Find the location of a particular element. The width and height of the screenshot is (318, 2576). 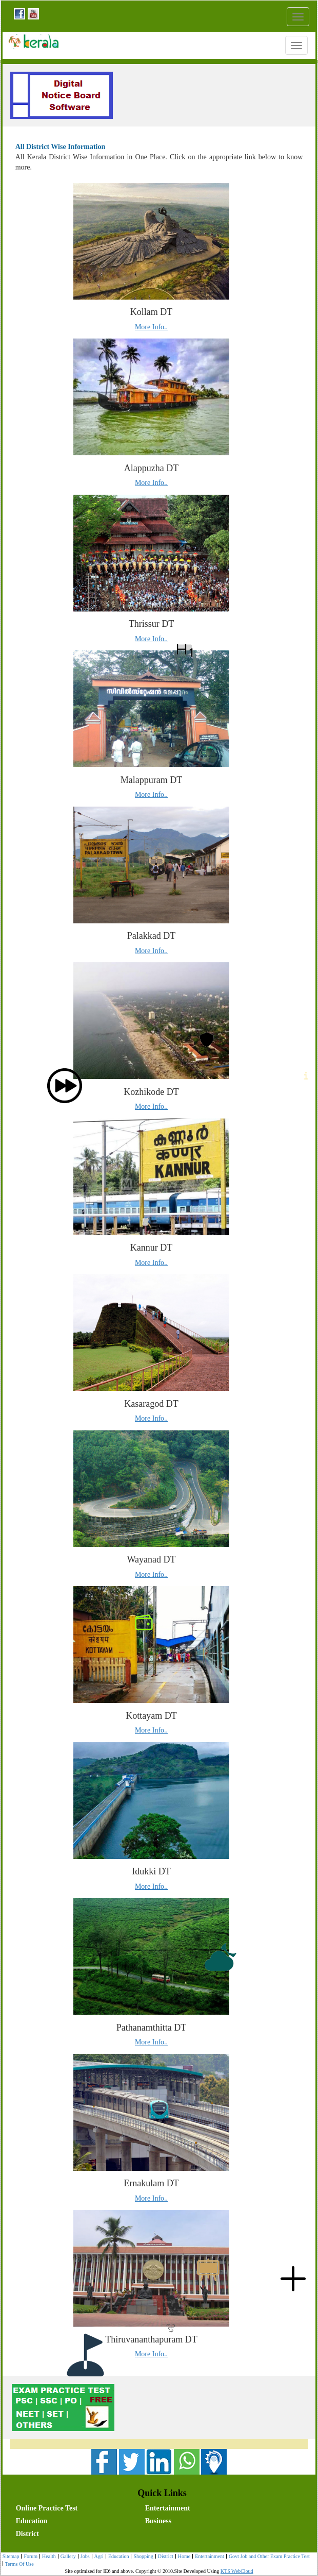

indicates security or protection status is located at coordinates (207, 1040).